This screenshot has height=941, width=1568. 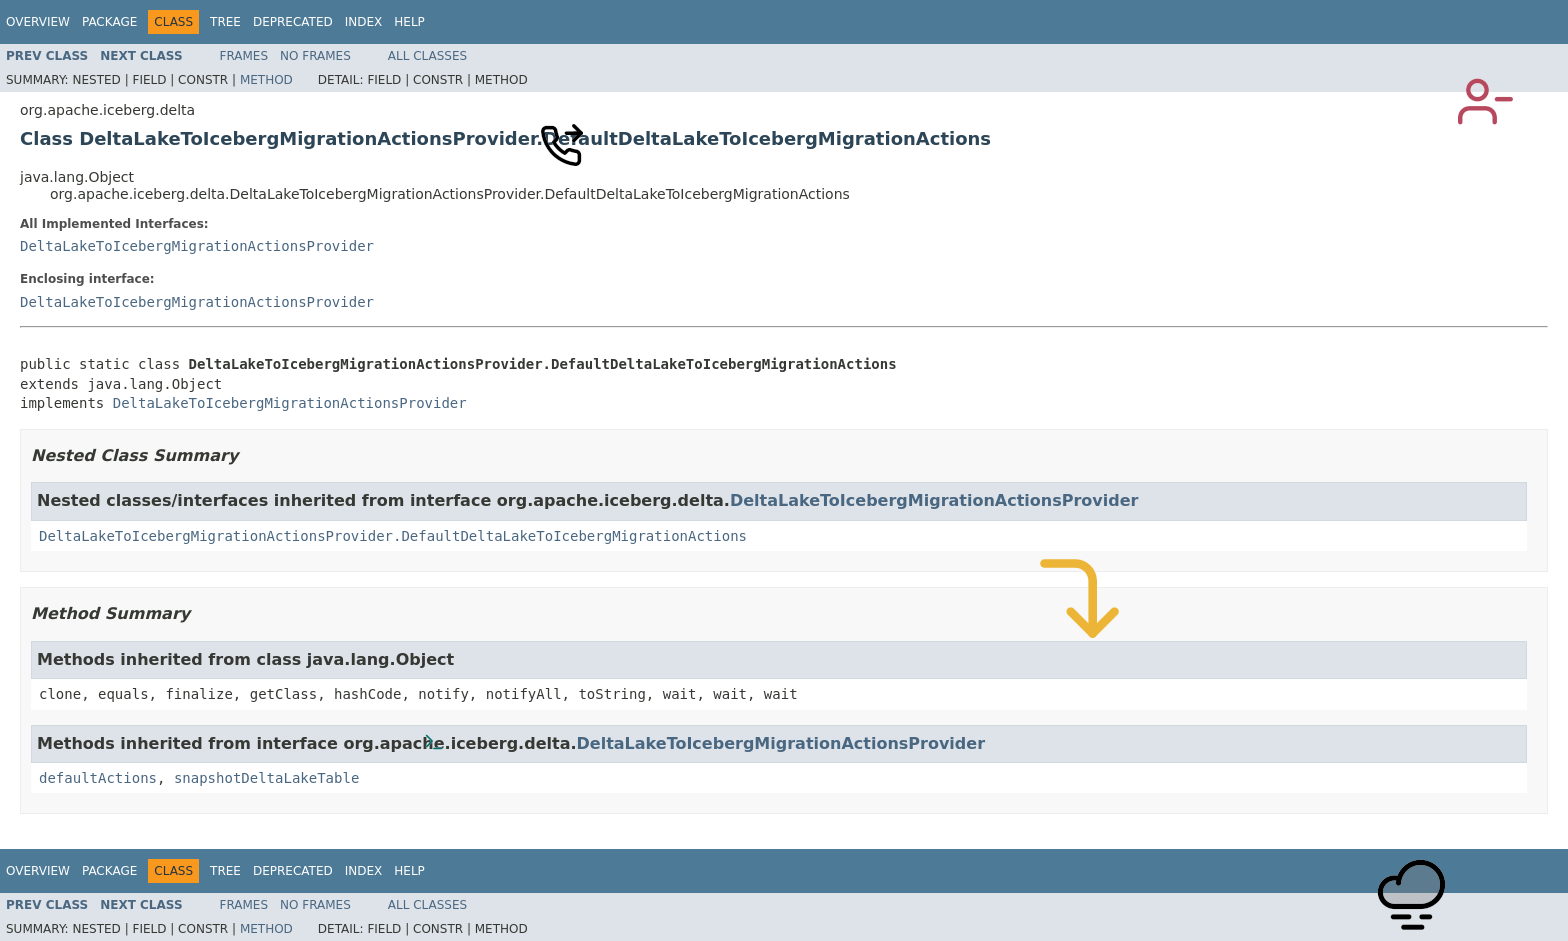 I want to click on move item to the right and down, so click(x=1079, y=598).